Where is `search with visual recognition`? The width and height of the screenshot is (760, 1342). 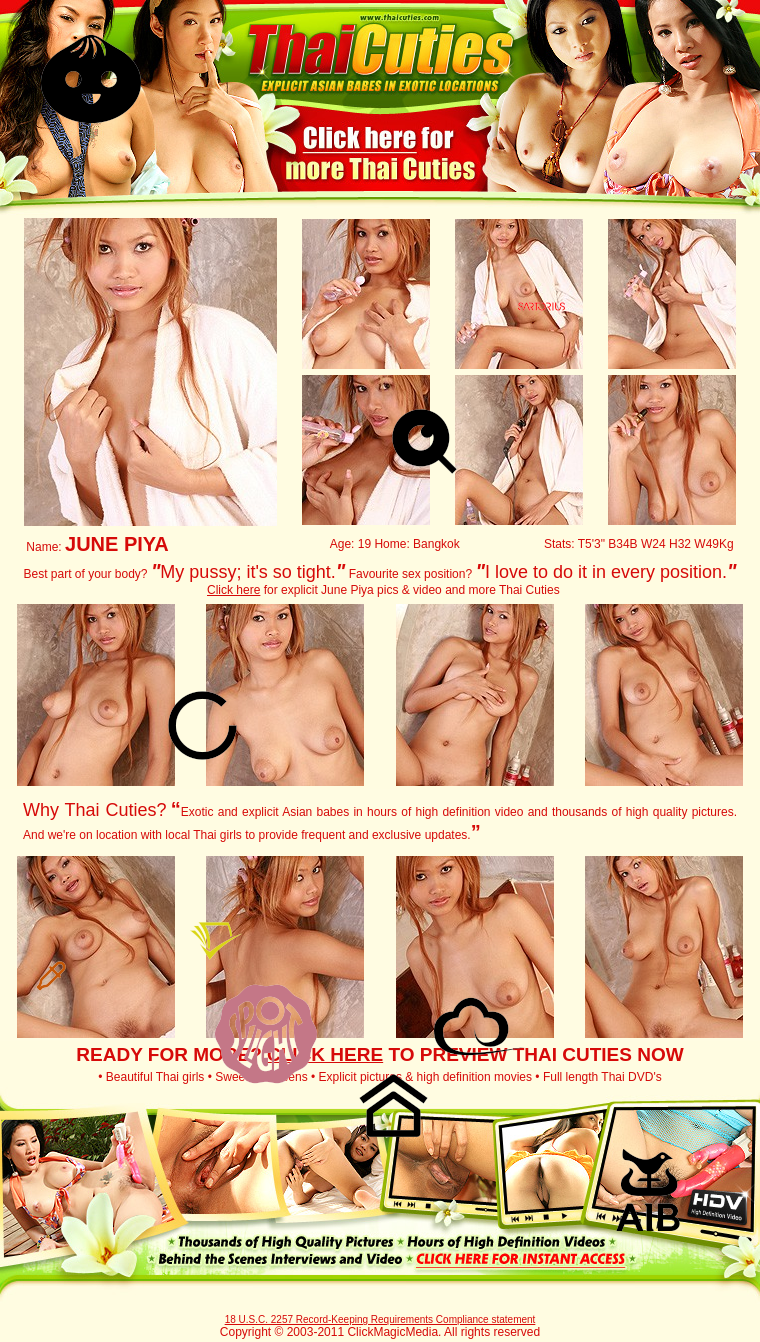 search with visual recognition is located at coordinates (424, 441).